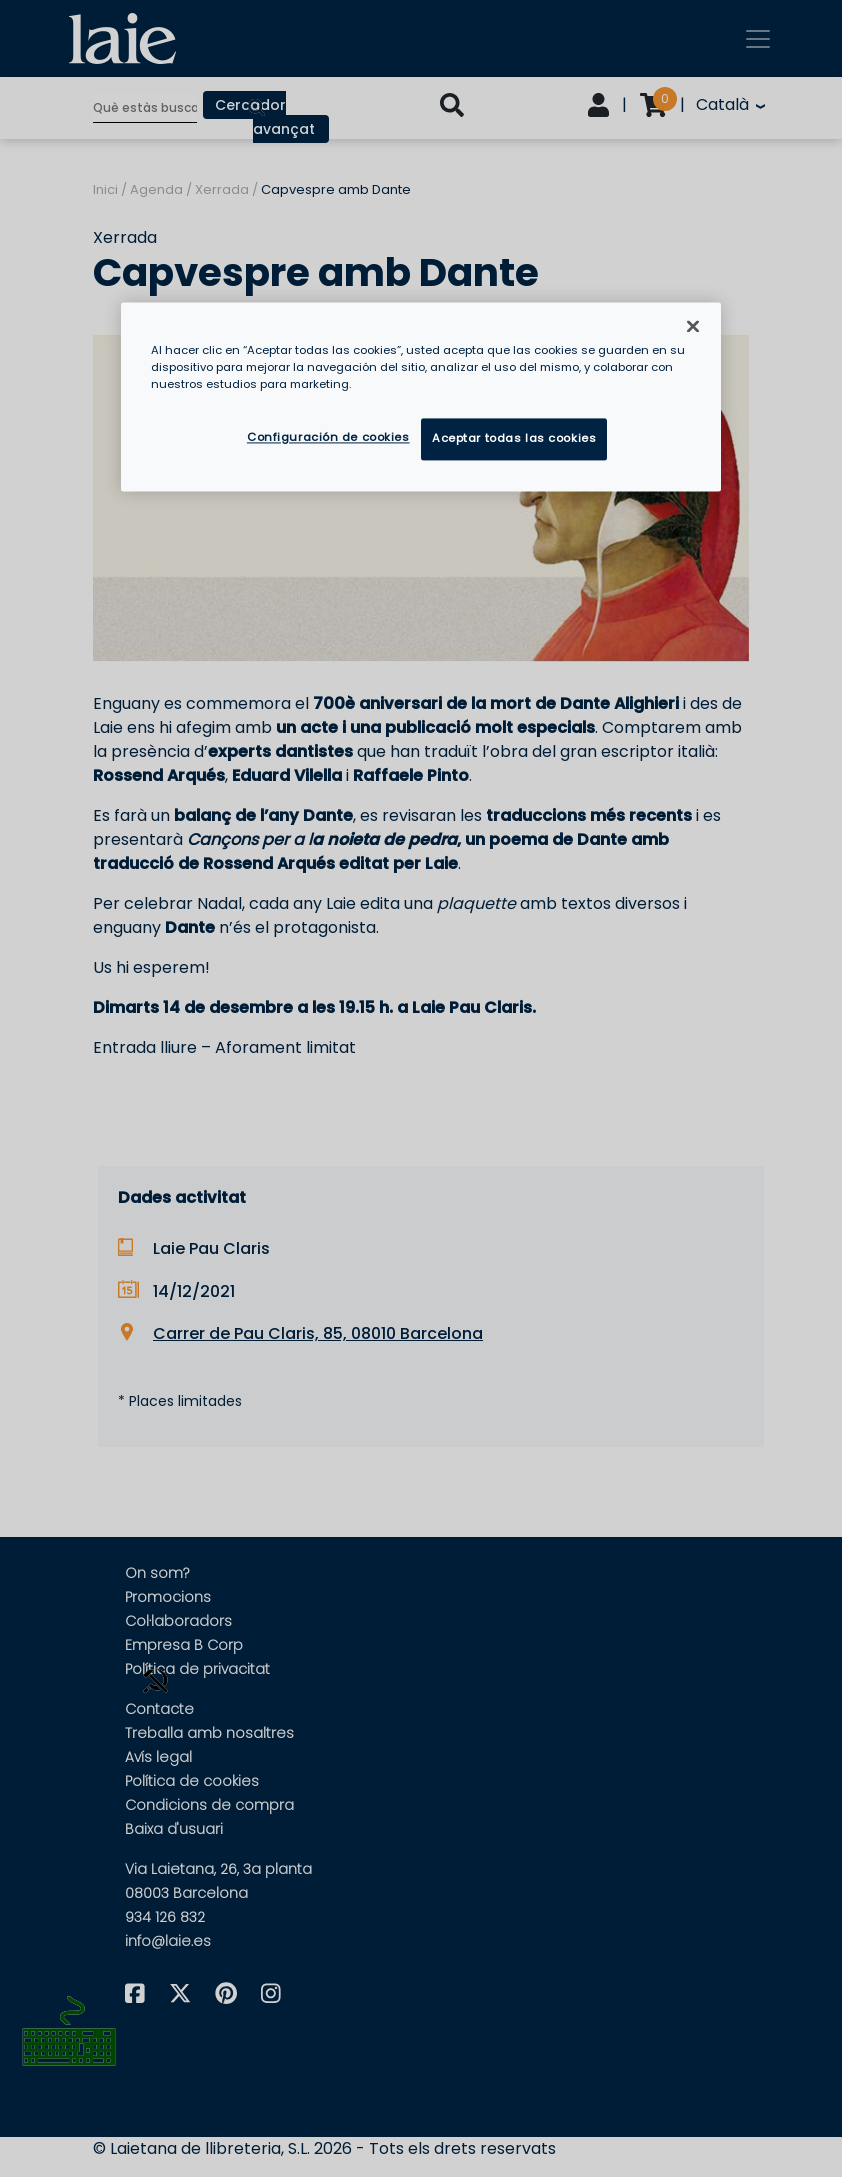 The image size is (842, 2177). Describe the element at coordinates (155, 1680) in the screenshot. I see `communist or socialist themed content or game faction` at that location.